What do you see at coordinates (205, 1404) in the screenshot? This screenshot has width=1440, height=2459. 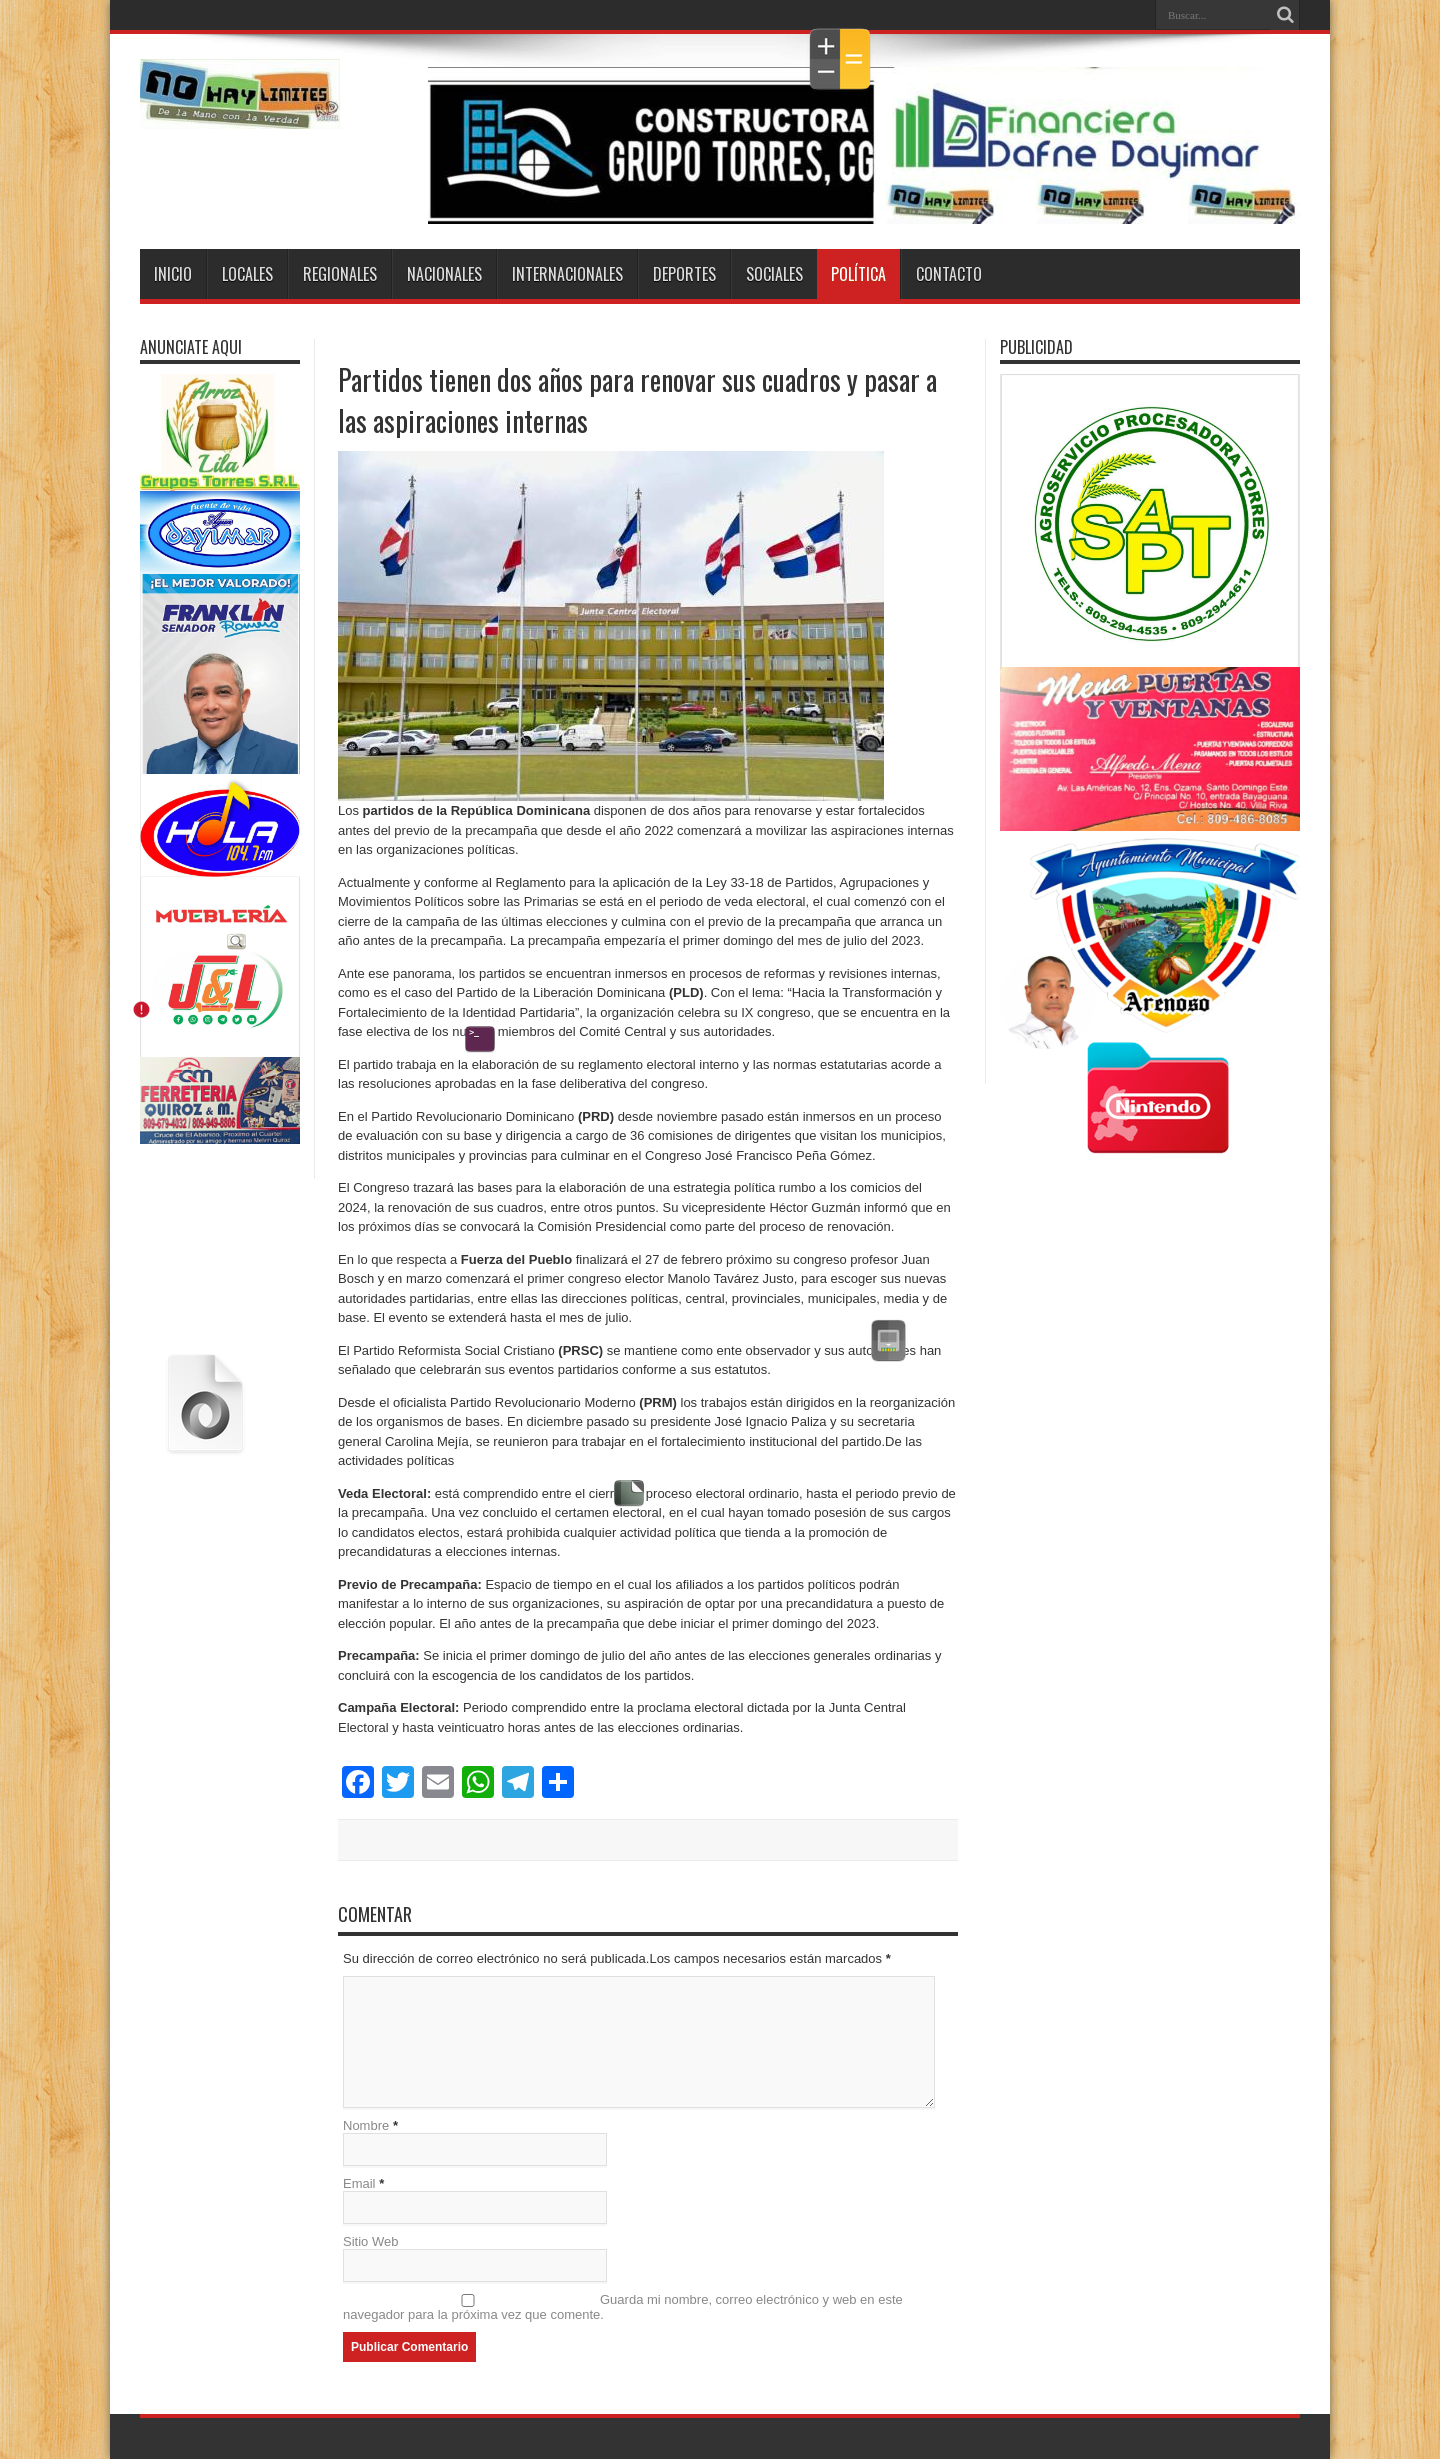 I see `a JSON file type indicator` at bounding box center [205, 1404].